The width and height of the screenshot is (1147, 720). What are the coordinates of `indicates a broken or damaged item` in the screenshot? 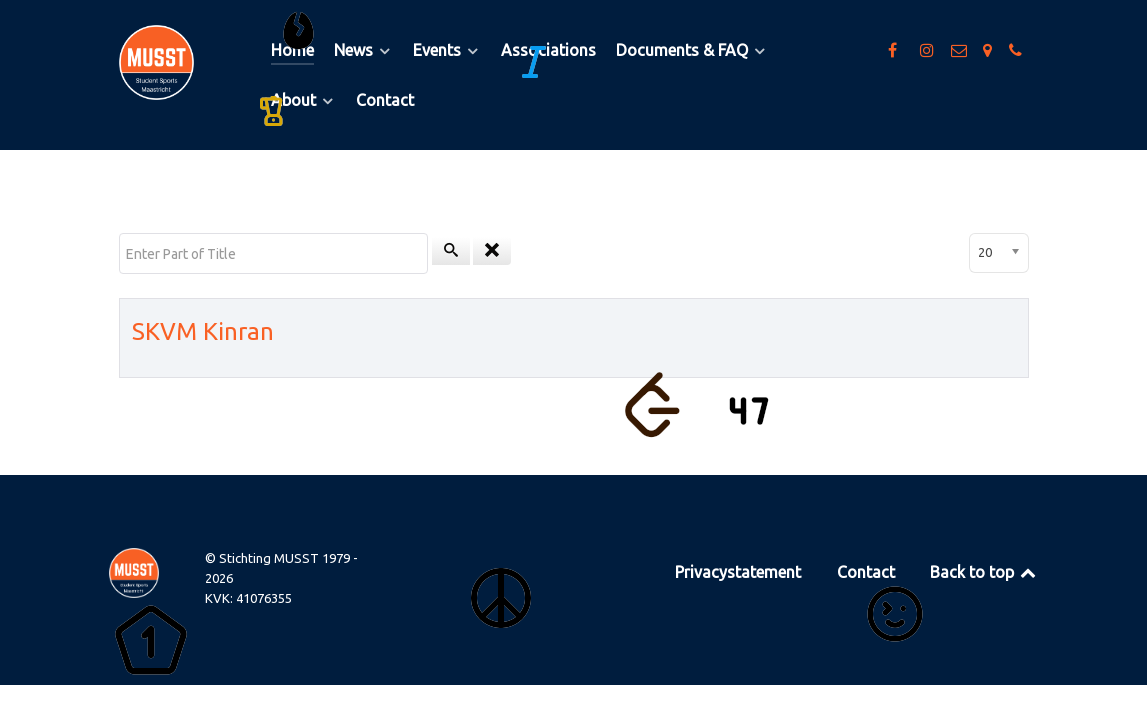 It's located at (298, 30).